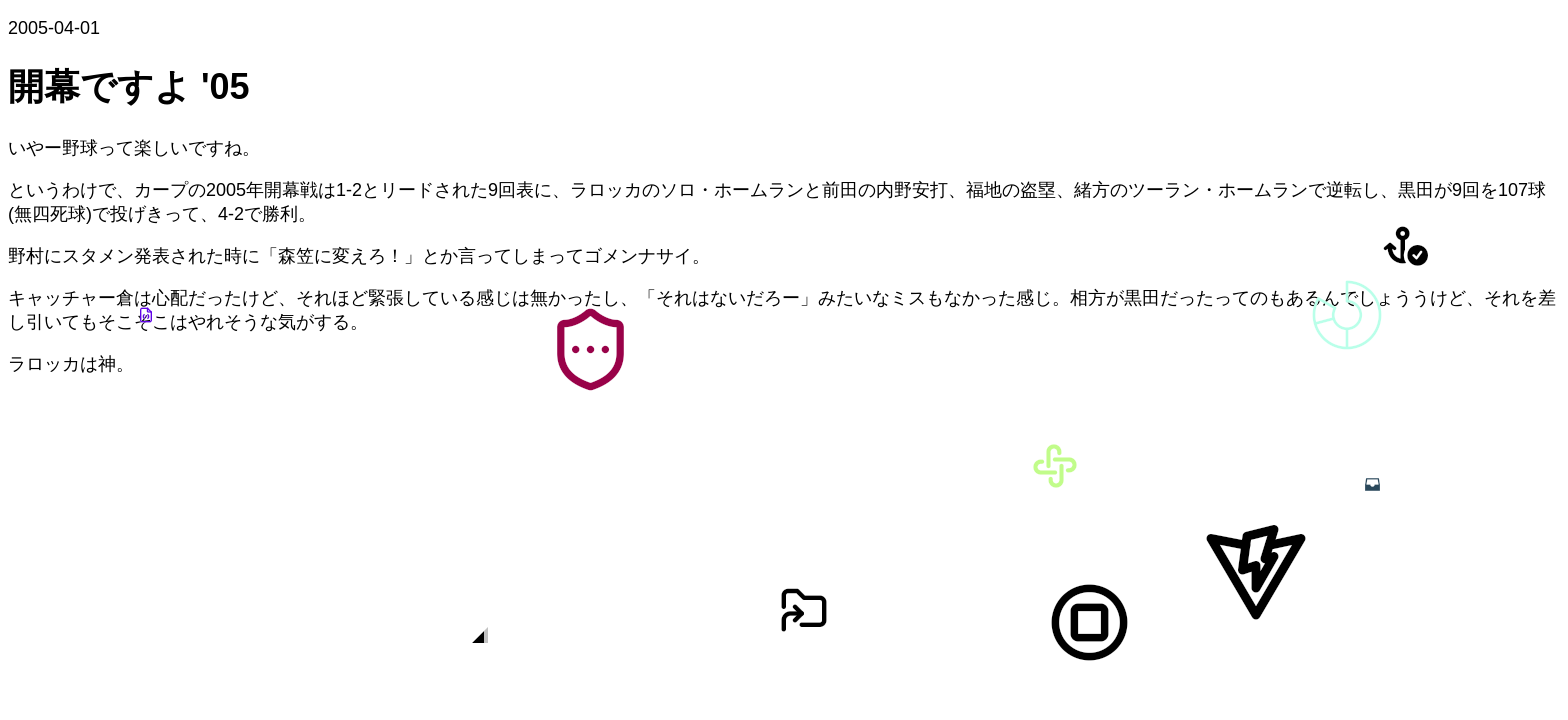  I want to click on indicates moderate cellular signal strength, so click(480, 635).